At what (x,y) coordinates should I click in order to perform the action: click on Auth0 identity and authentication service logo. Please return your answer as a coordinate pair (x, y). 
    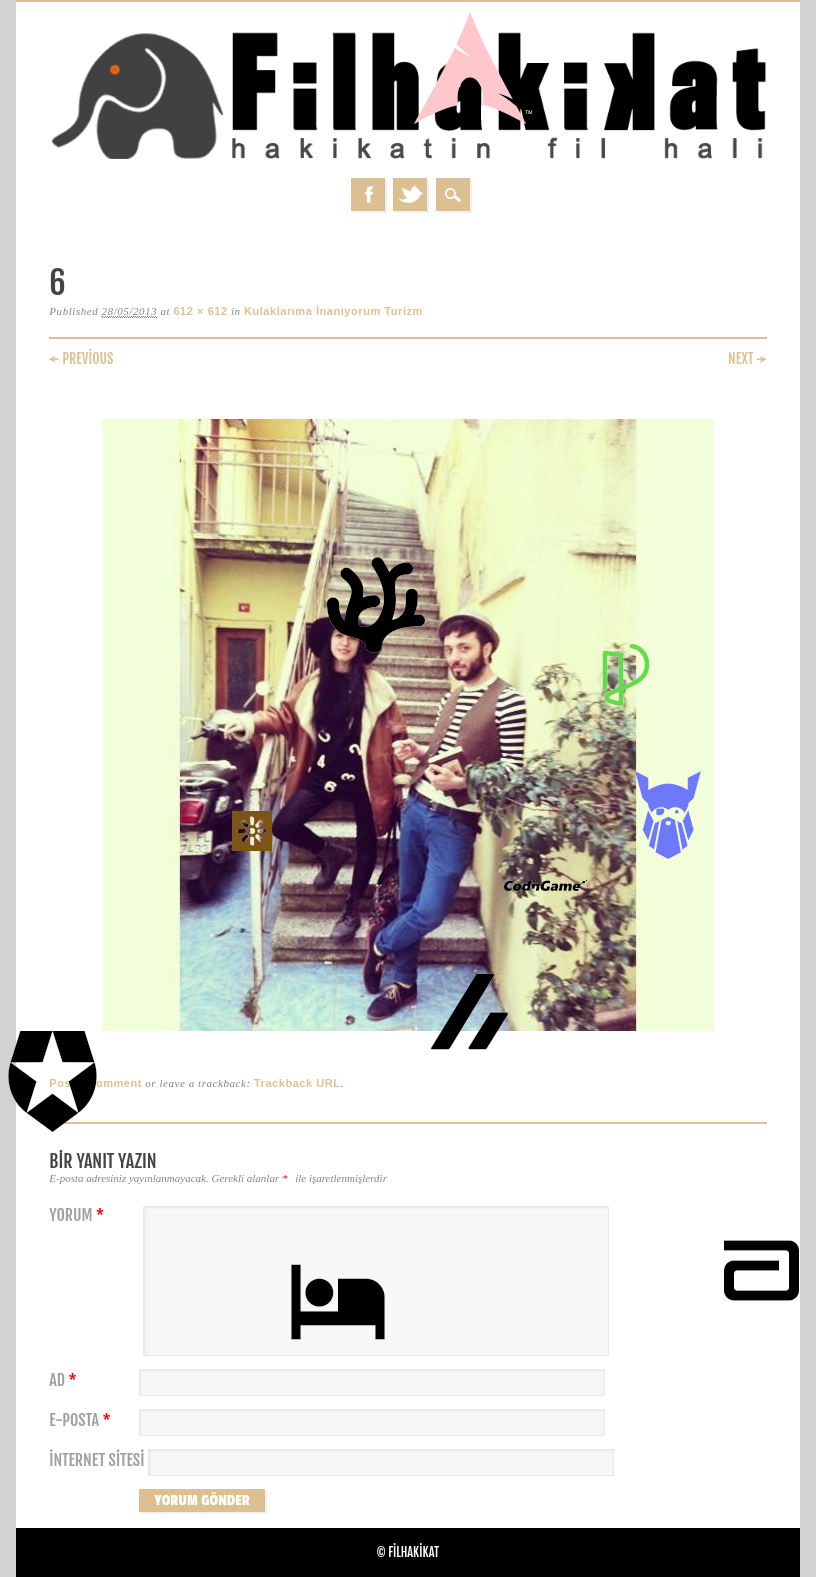
    Looking at the image, I should click on (52, 1081).